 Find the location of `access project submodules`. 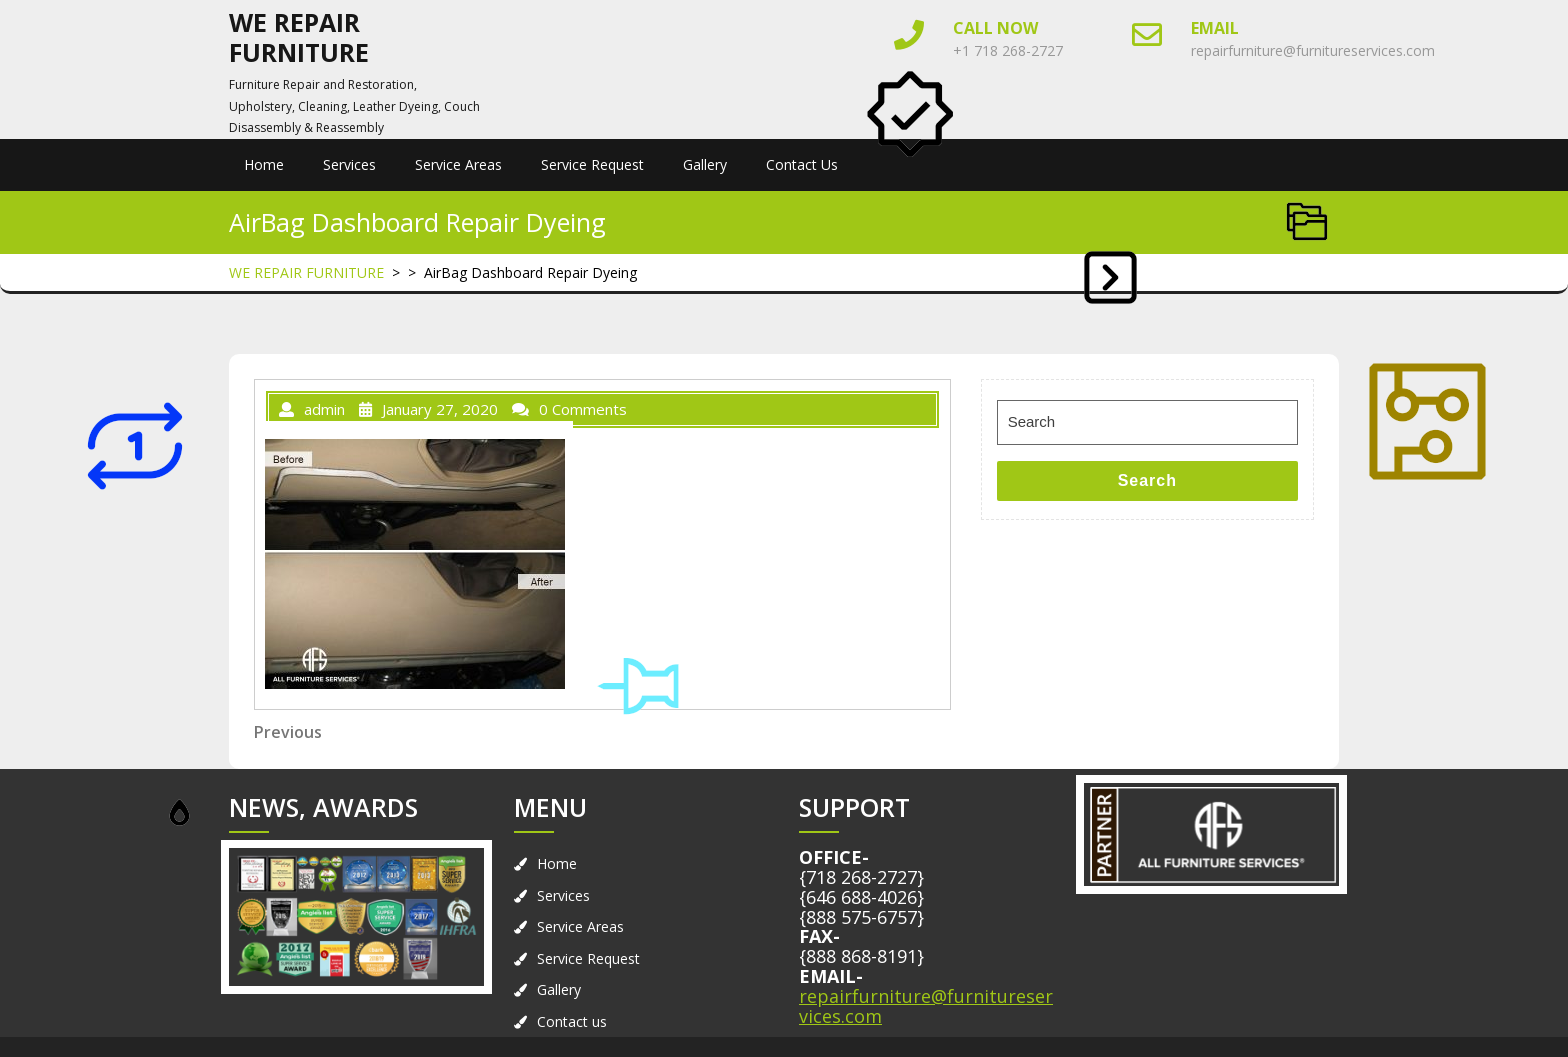

access project submodules is located at coordinates (1307, 220).